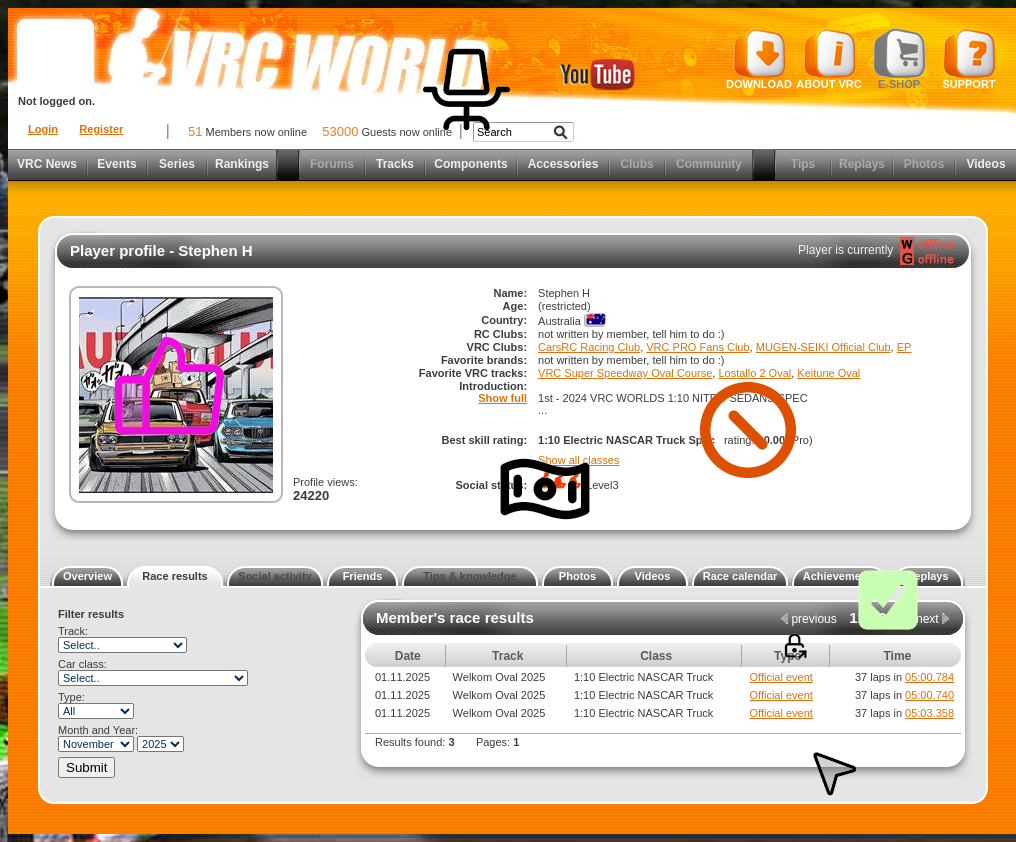  What do you see at coordinates (748, 430) in the screenshot?
I see `indicates a prohibited or restricted action` at bounding box center [748, 430].